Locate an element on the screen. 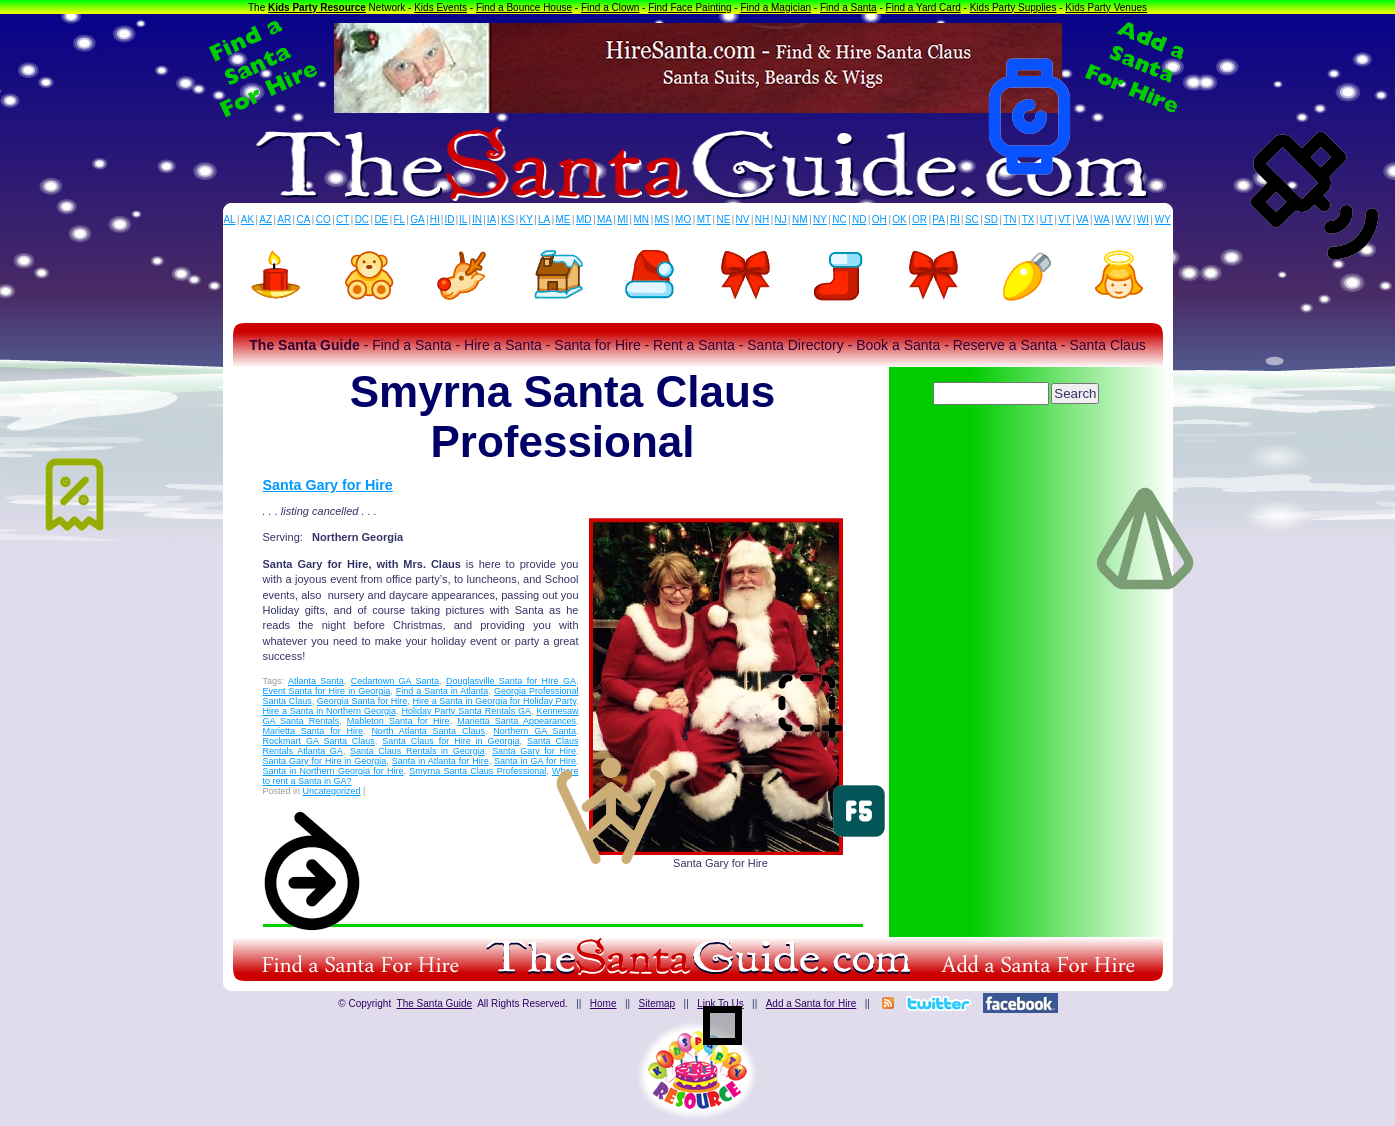  navigate to Doctrine PHP library documentation is located at coordinates (312, 871).